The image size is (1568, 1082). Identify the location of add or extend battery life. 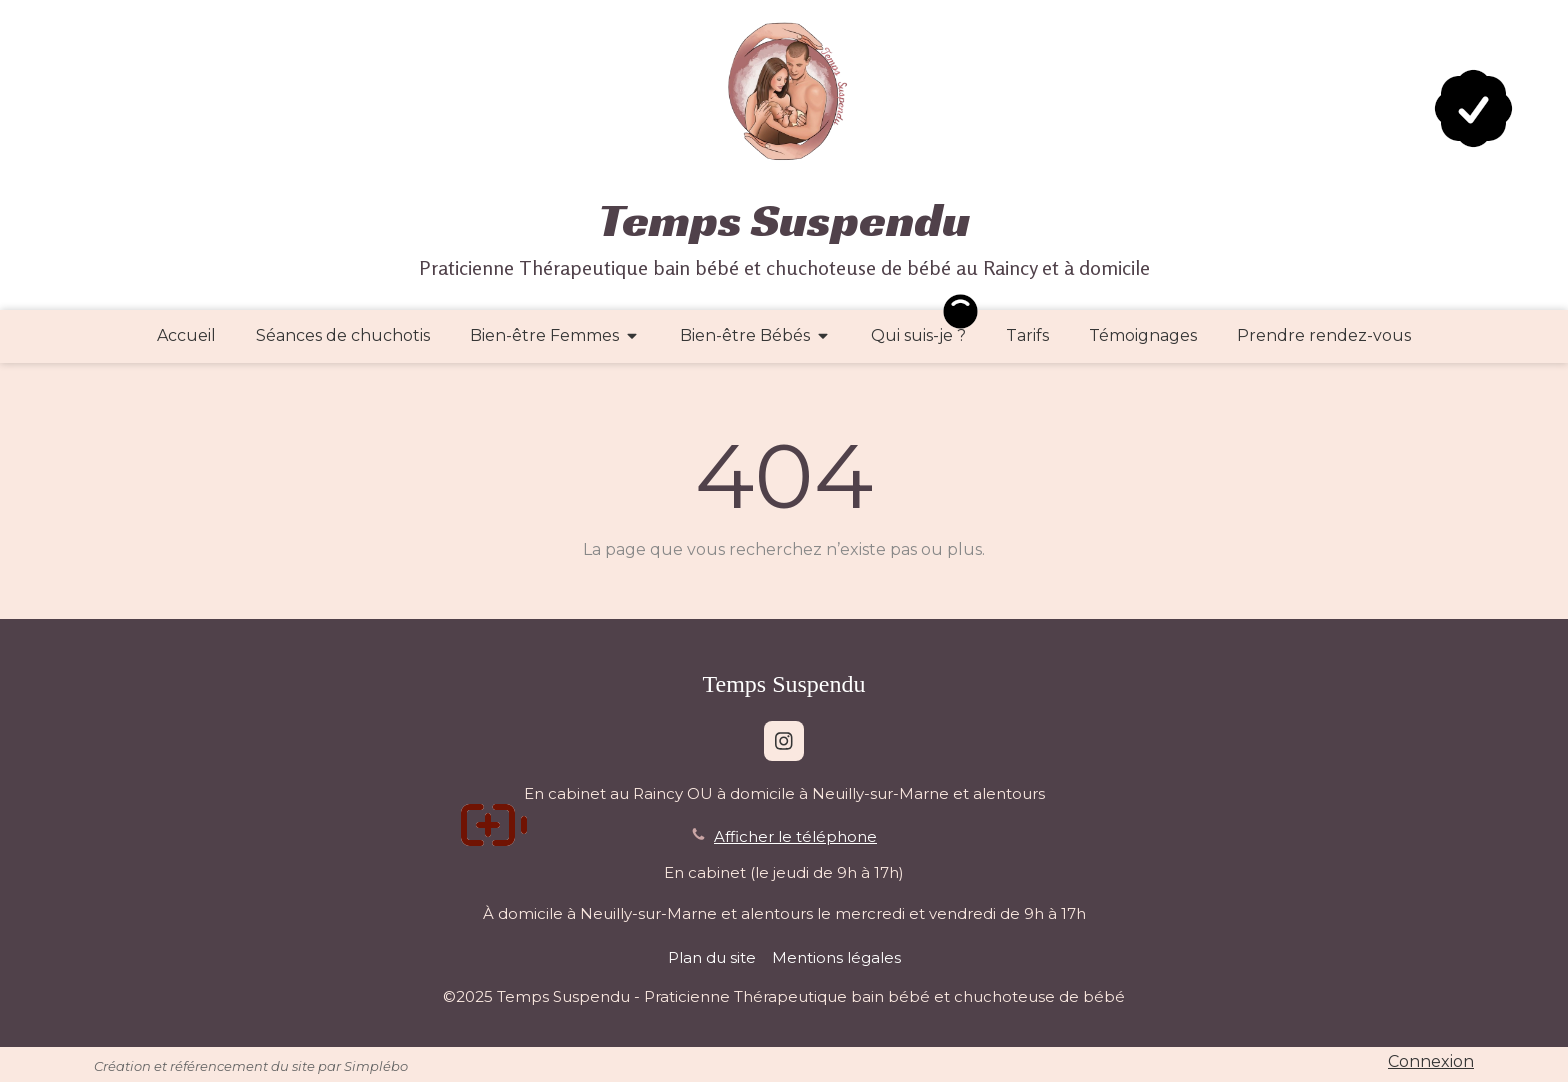
(494, 825).